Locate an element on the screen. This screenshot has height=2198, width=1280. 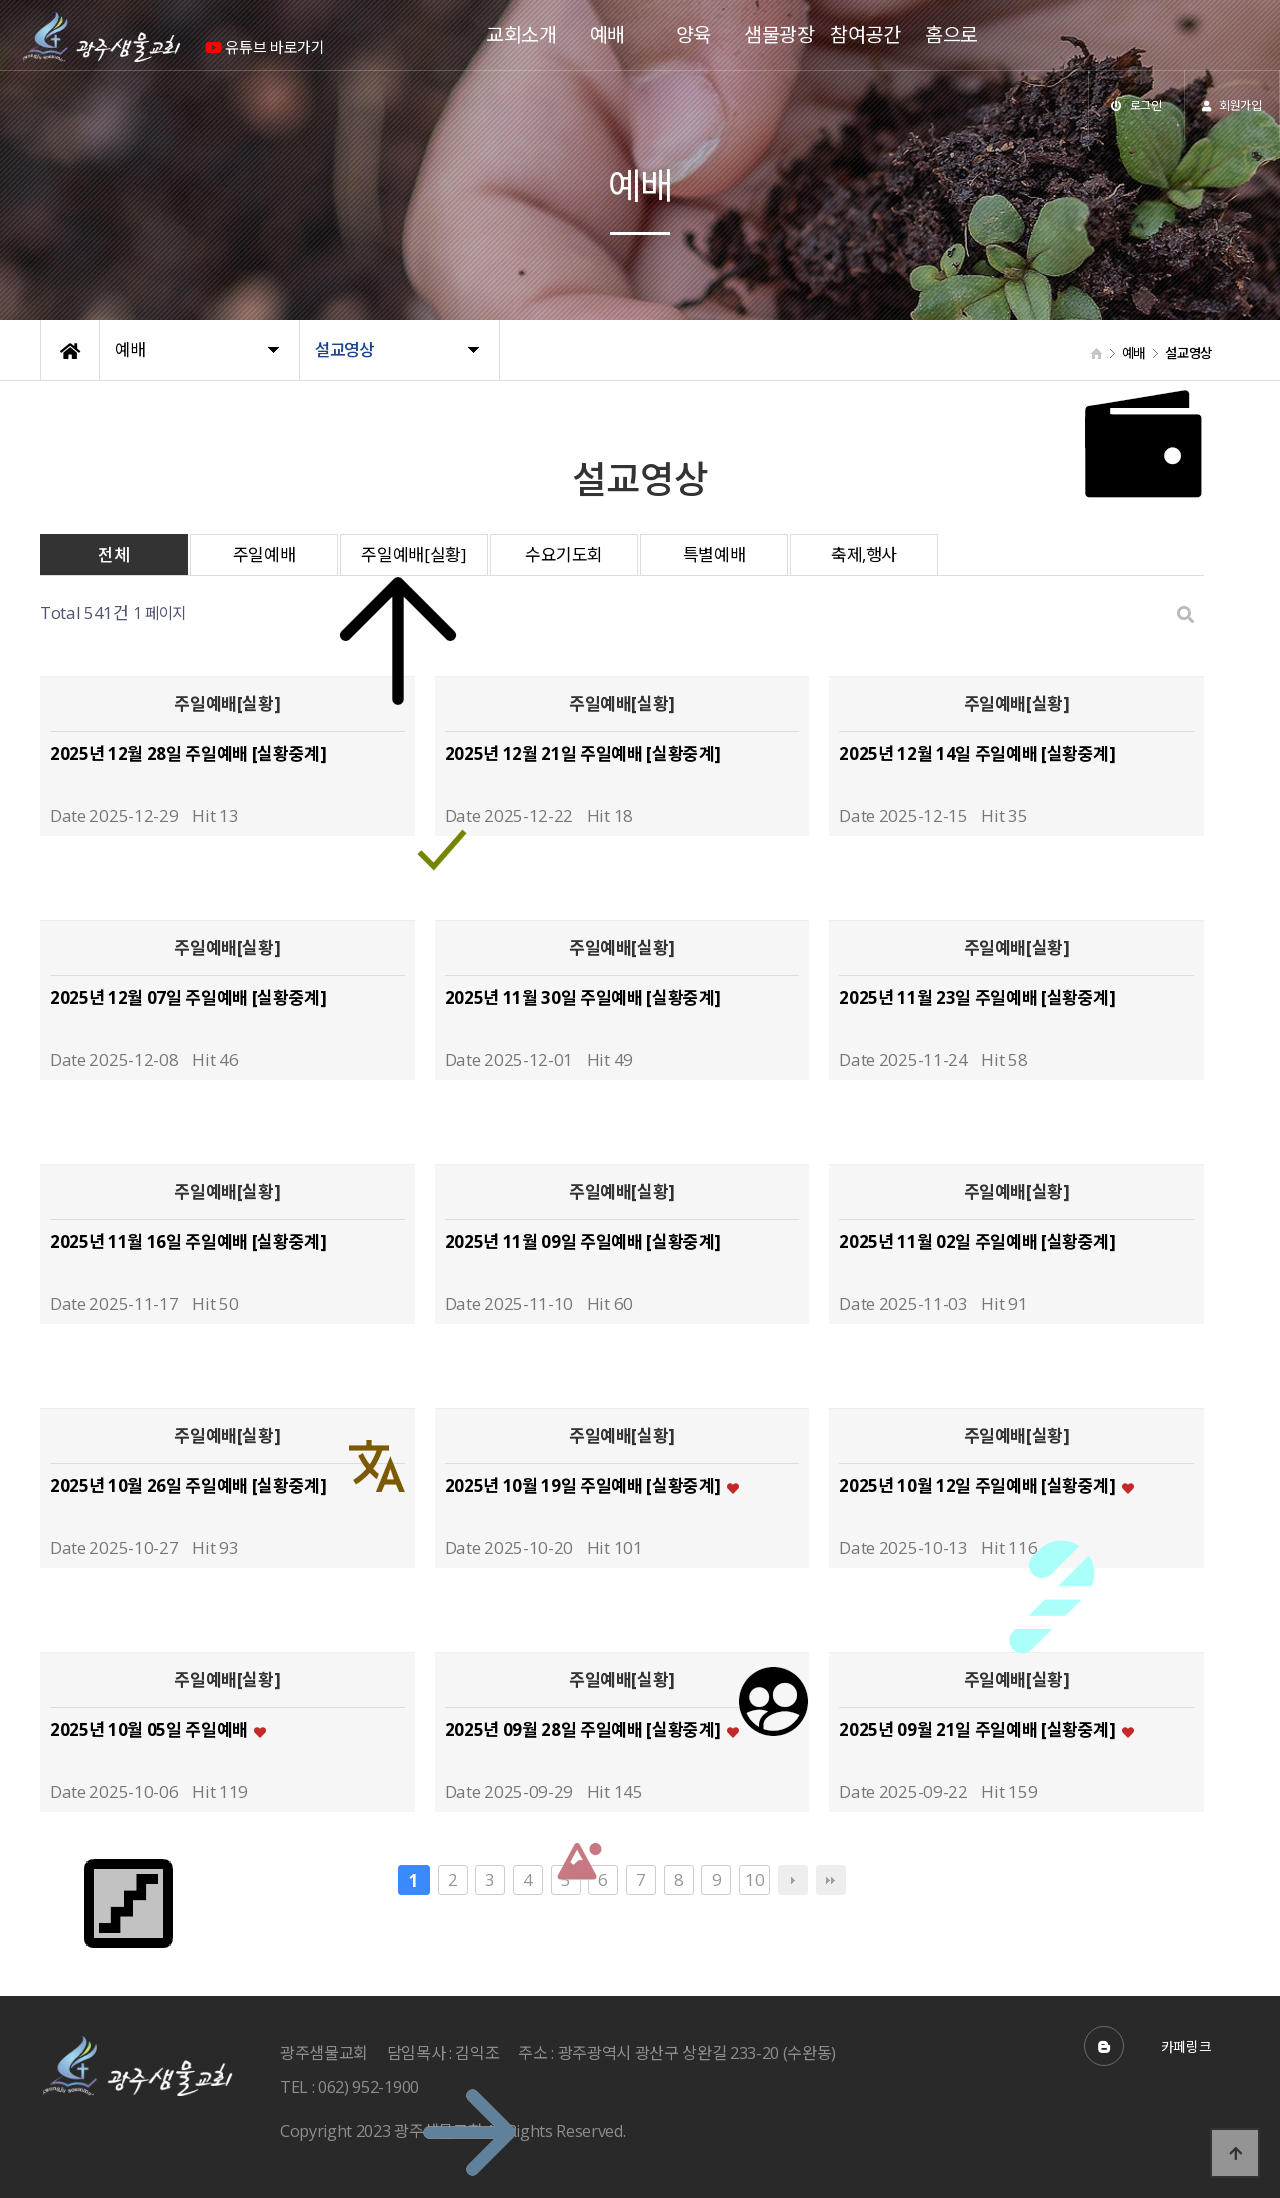
access your wallet or payment methods is located at coordinates (1143, 447).